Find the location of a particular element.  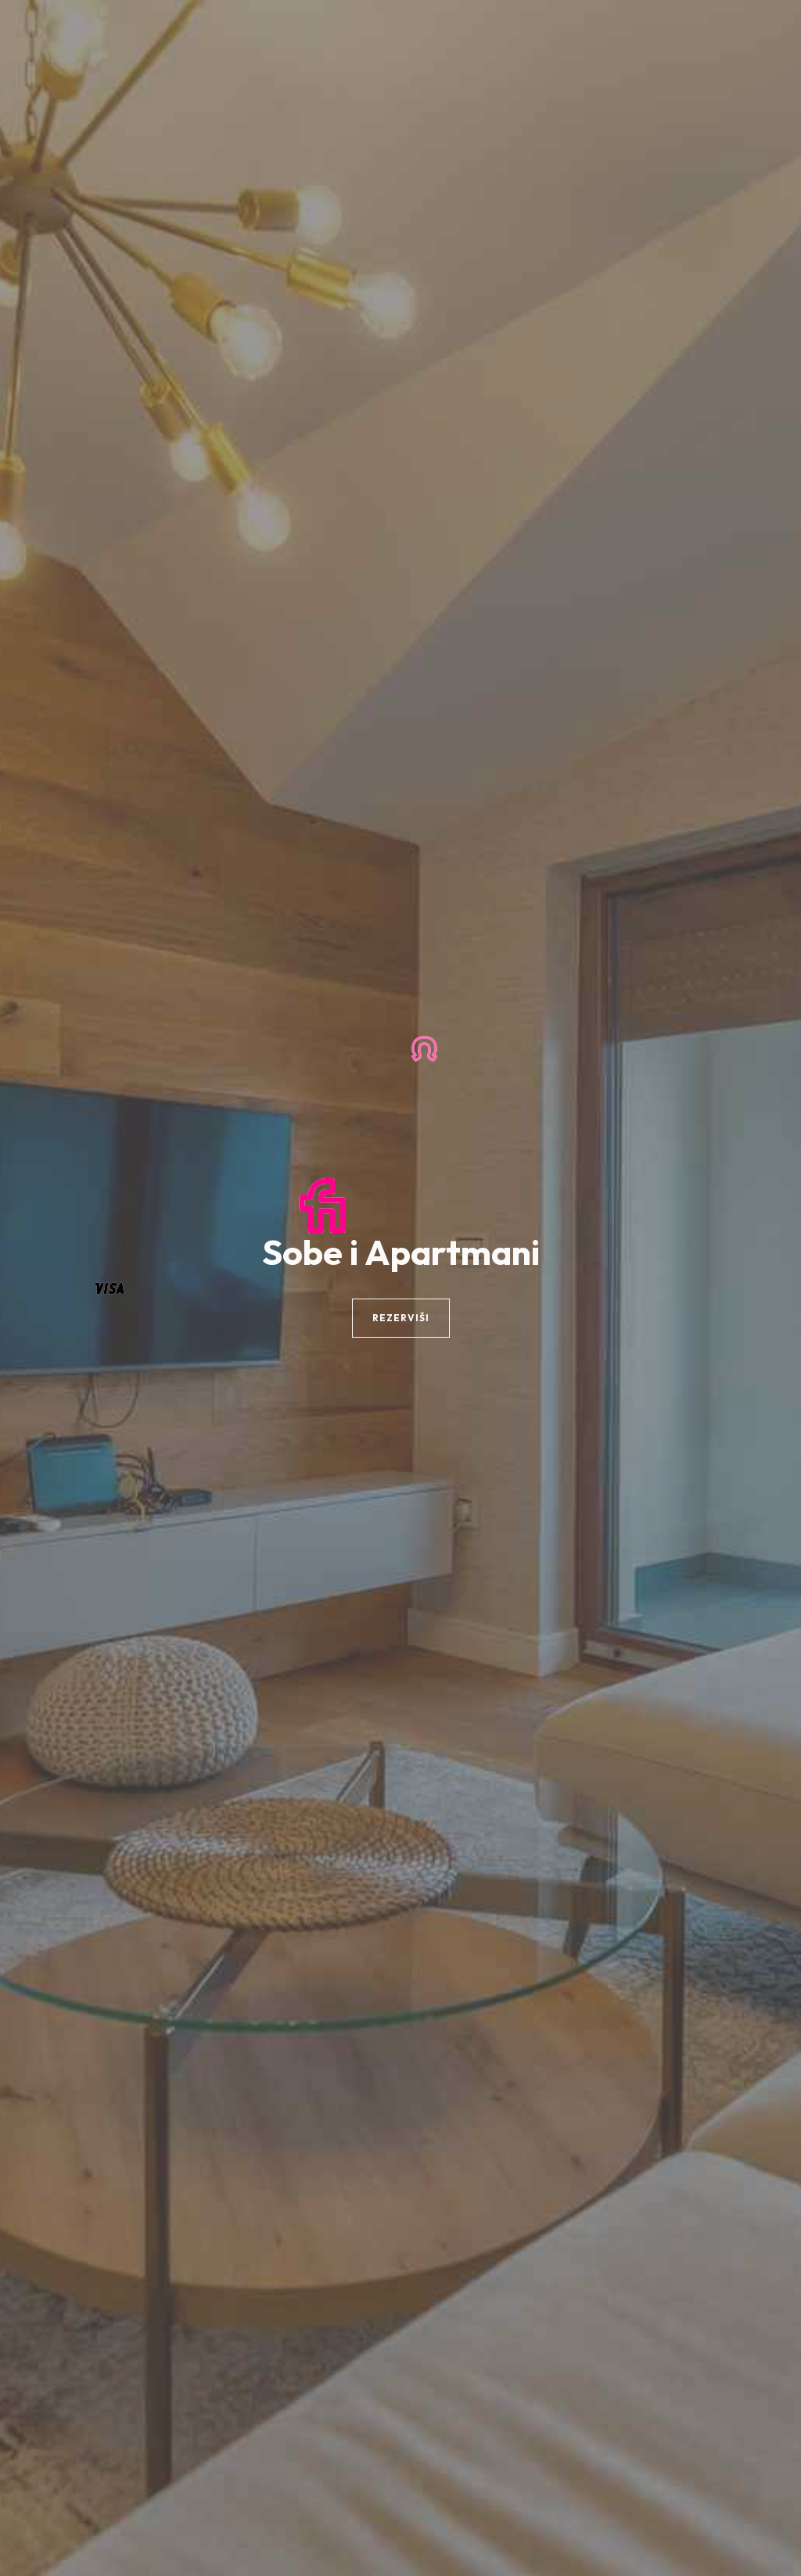

access horse riding or equestrian features is located at coordinates (424, 1048).